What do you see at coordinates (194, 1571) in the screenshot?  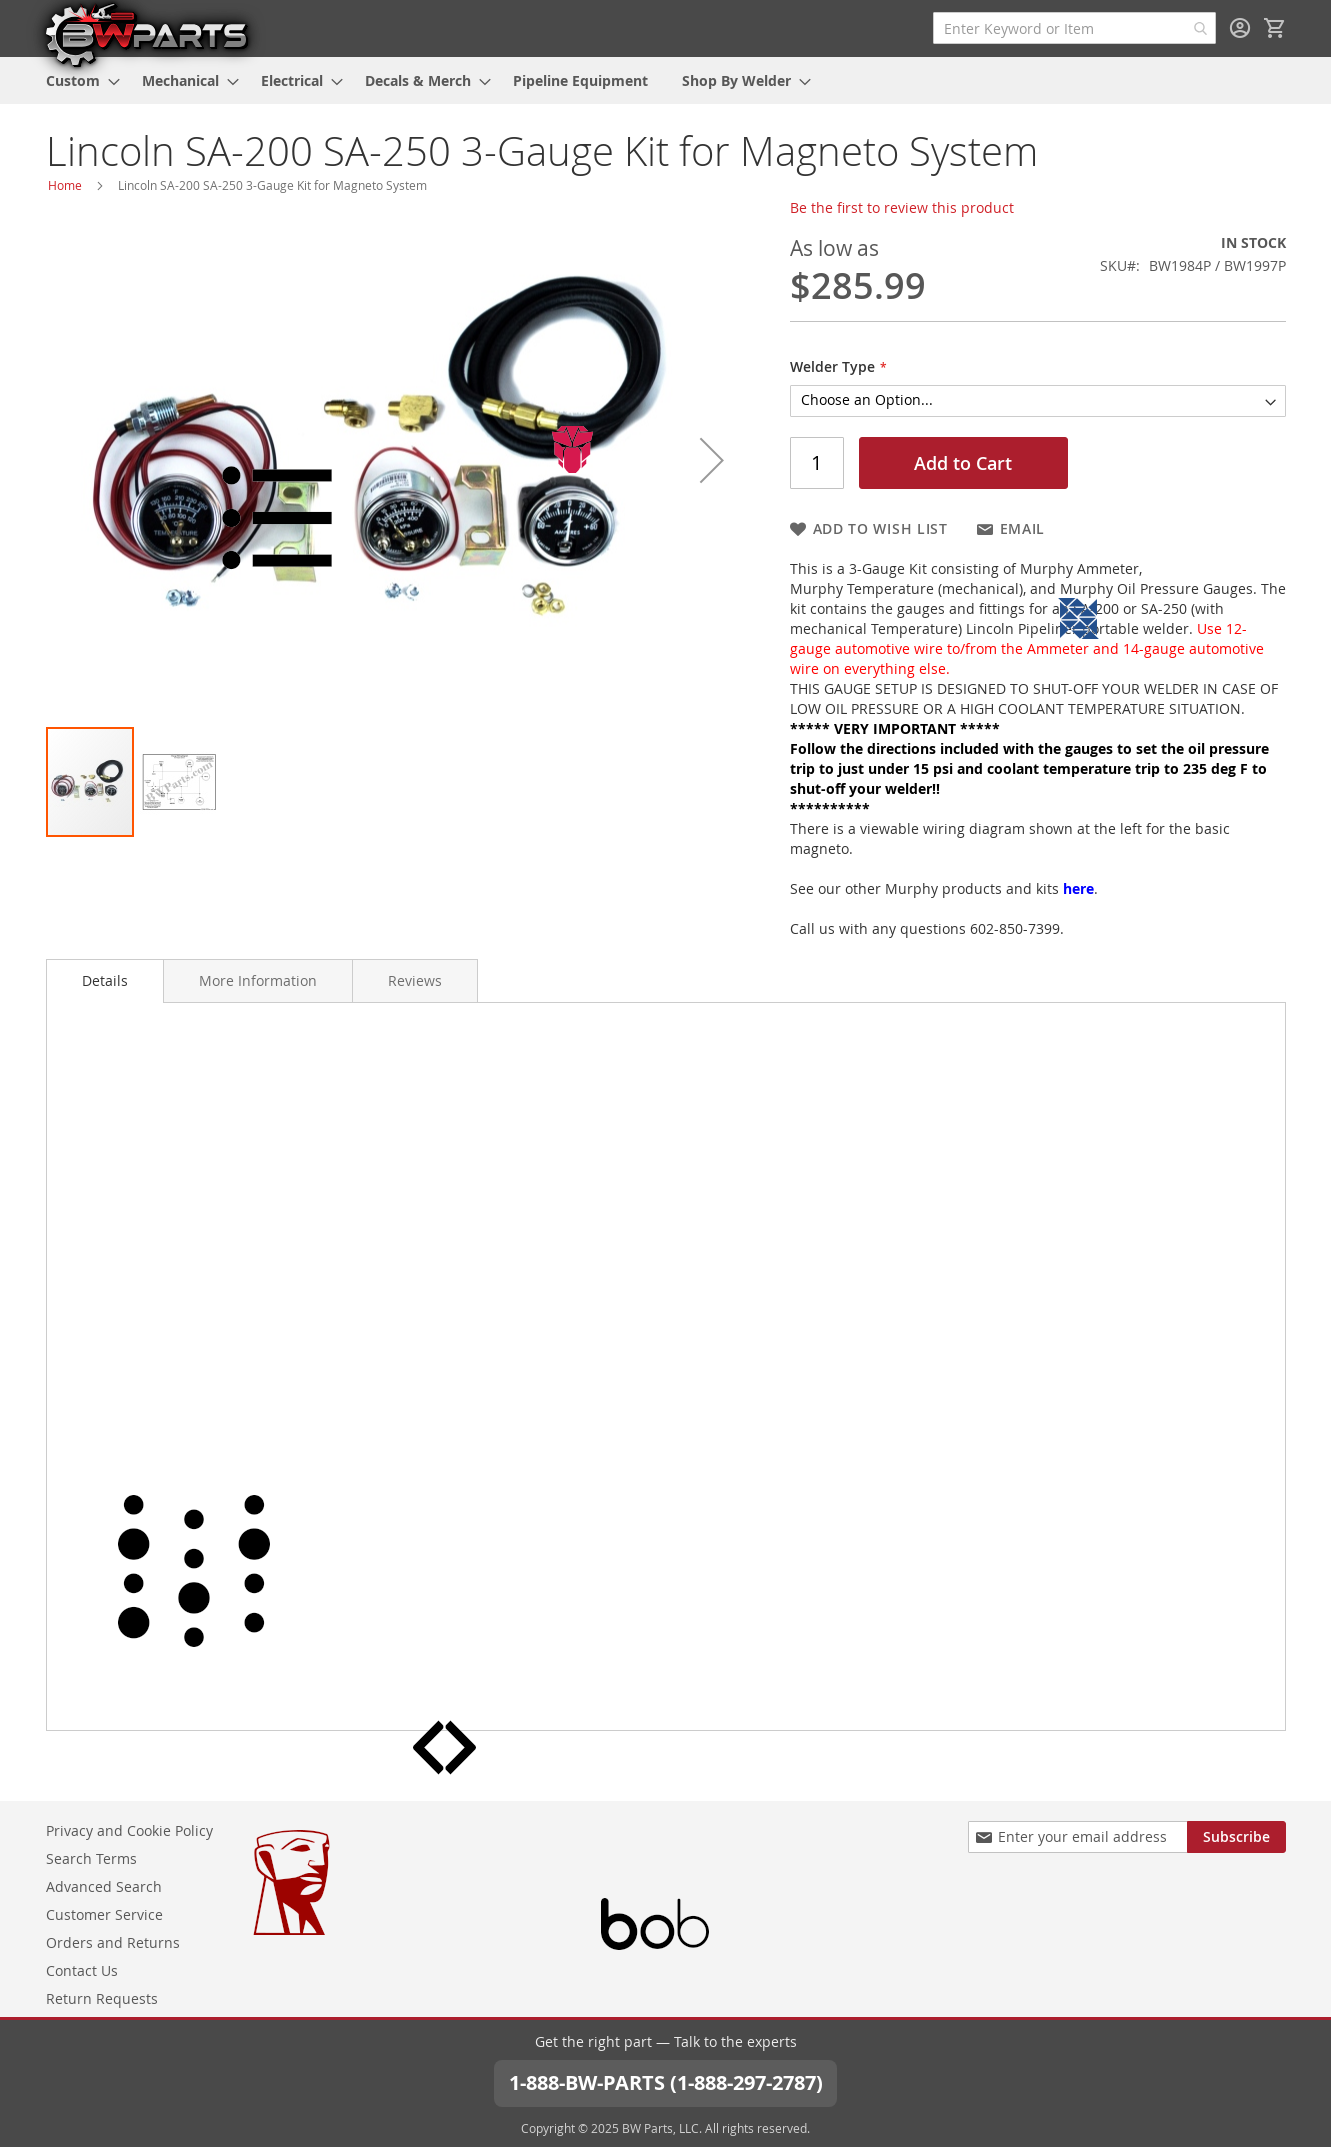 I see `open weights & biases dashboard` at bounding box center [194, 1571].